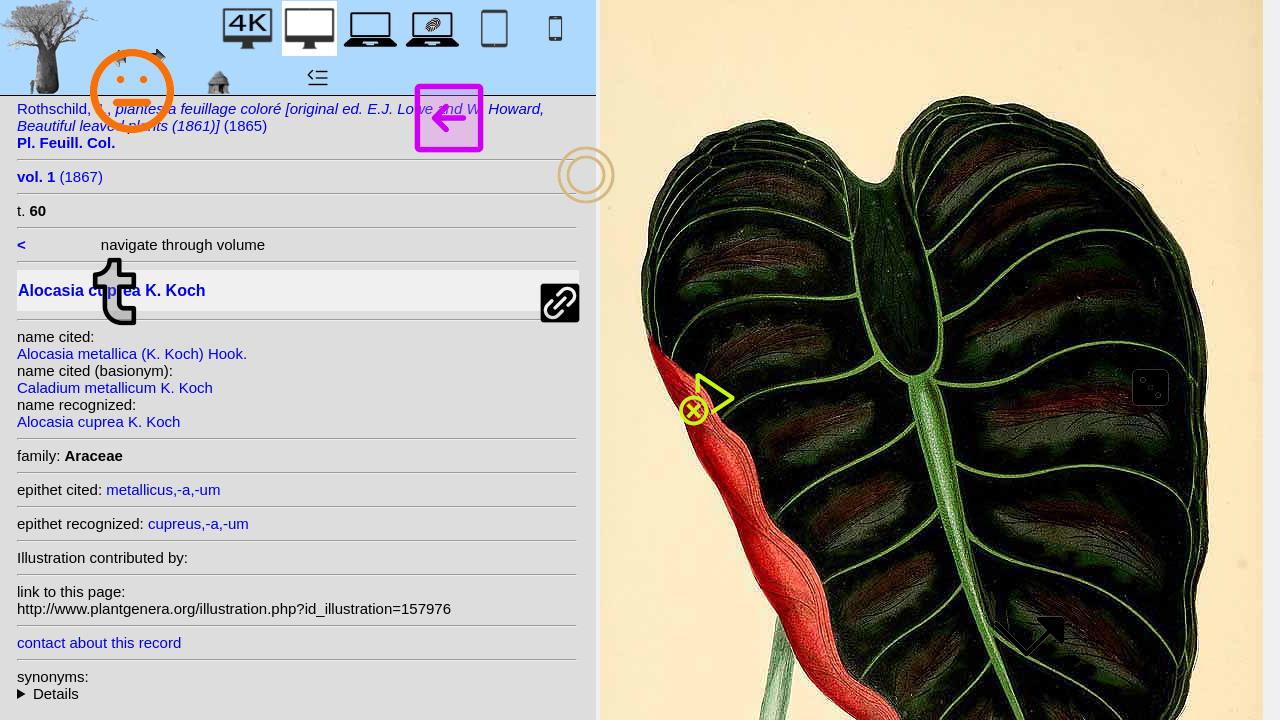 Image resolution: width=1280 pixels, height=720 pixels. What do you see at coordinates (449, 118) in the screenshot?
I see `go back to the previous screen` at bounding box center [449, 118].